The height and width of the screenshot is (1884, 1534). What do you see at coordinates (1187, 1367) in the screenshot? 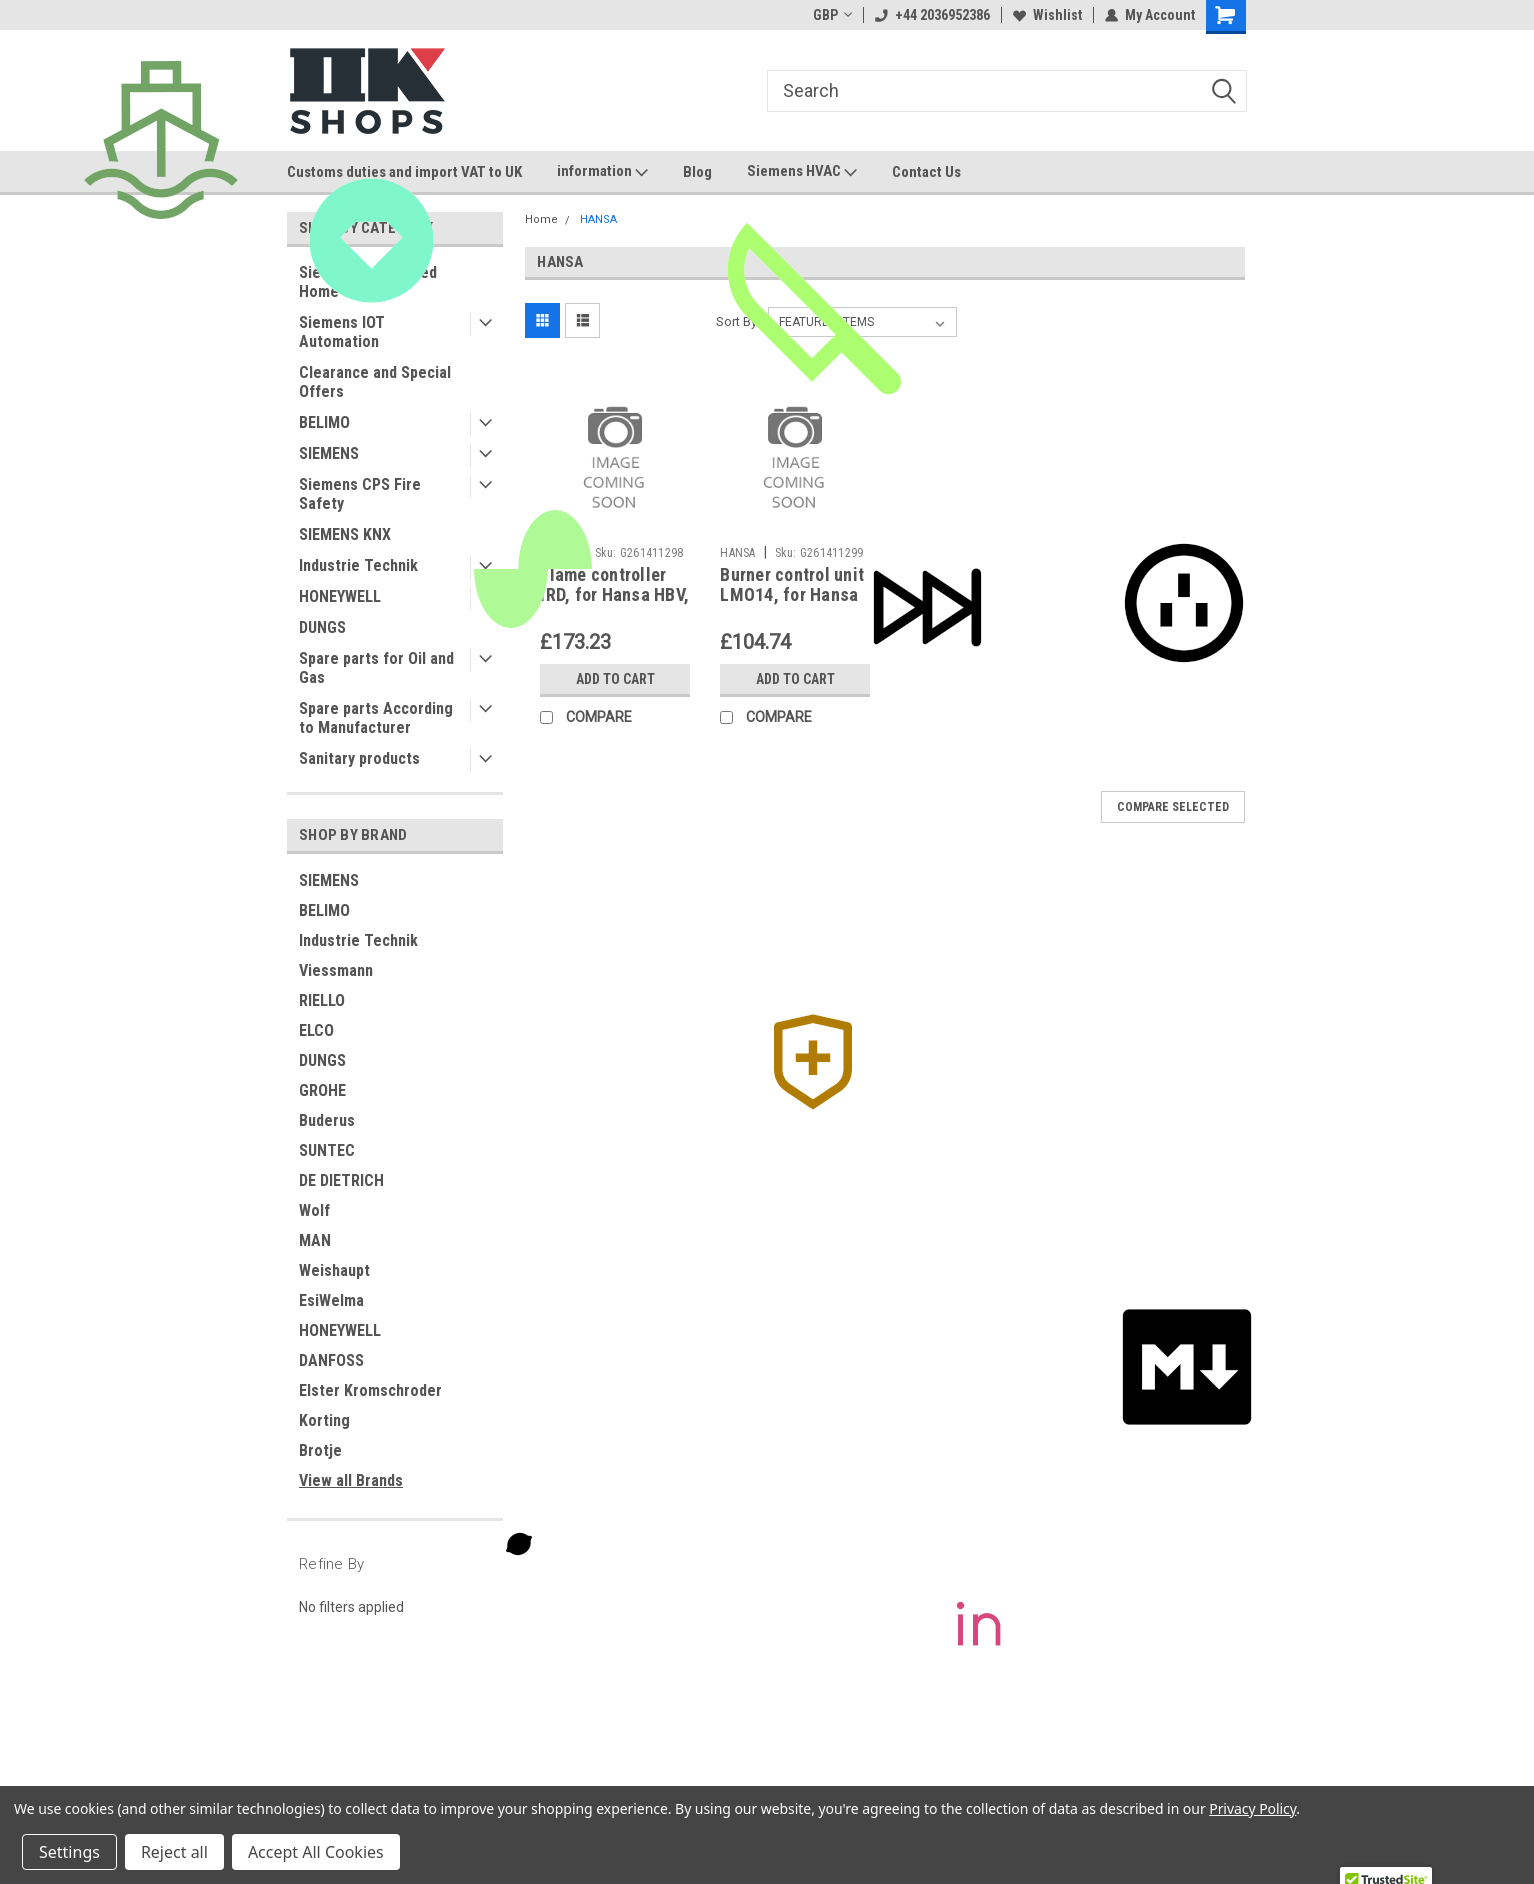
I see `download markdown file` at bounding box center [1187, 1367].